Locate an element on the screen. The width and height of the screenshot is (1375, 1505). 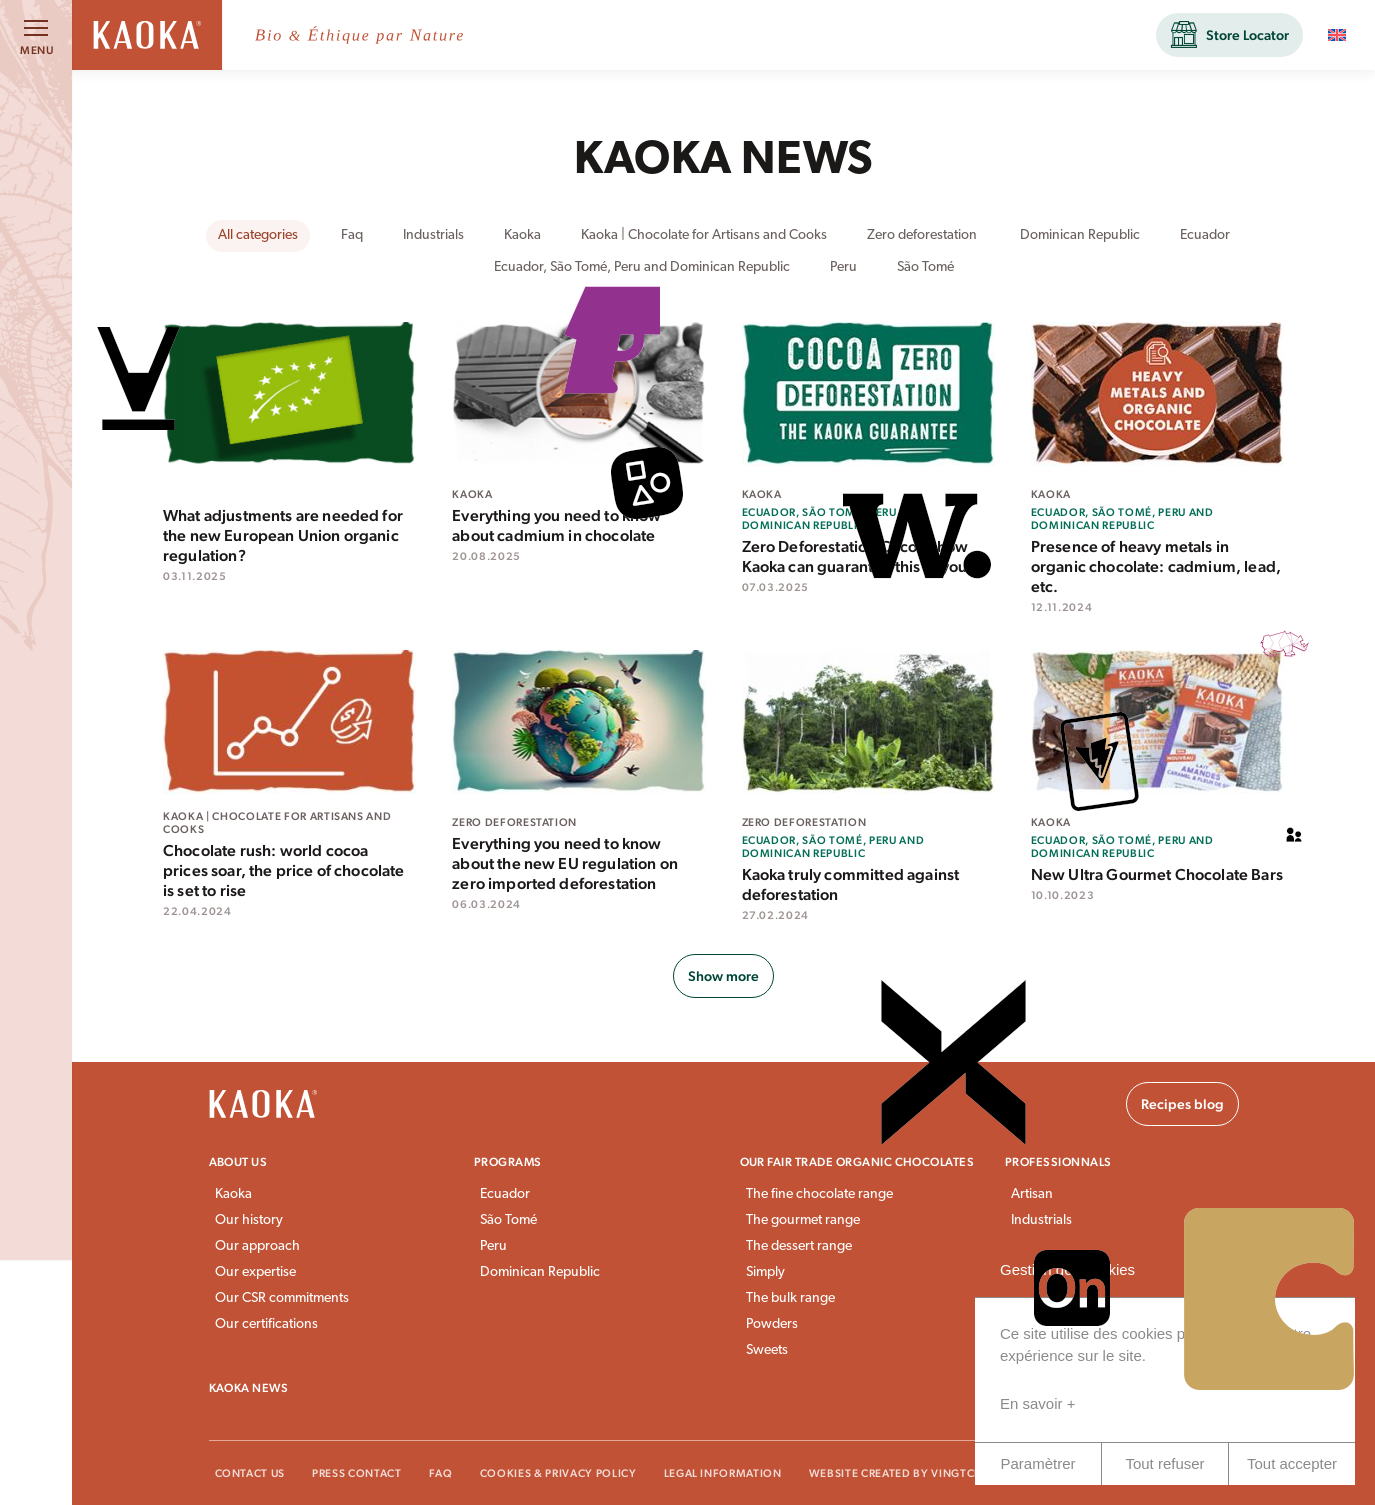
view parent account or guardian profile is located at coordinates (1294, 835).